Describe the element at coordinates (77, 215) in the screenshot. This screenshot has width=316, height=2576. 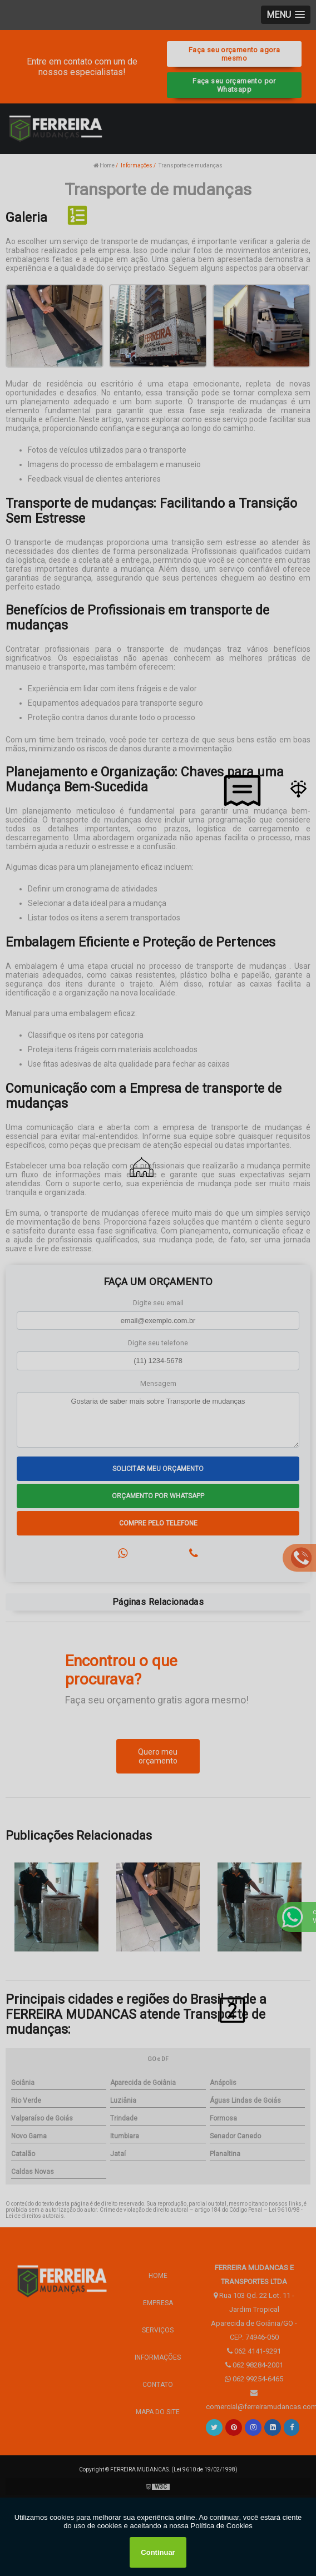
I see `create a numbered list` at that location.